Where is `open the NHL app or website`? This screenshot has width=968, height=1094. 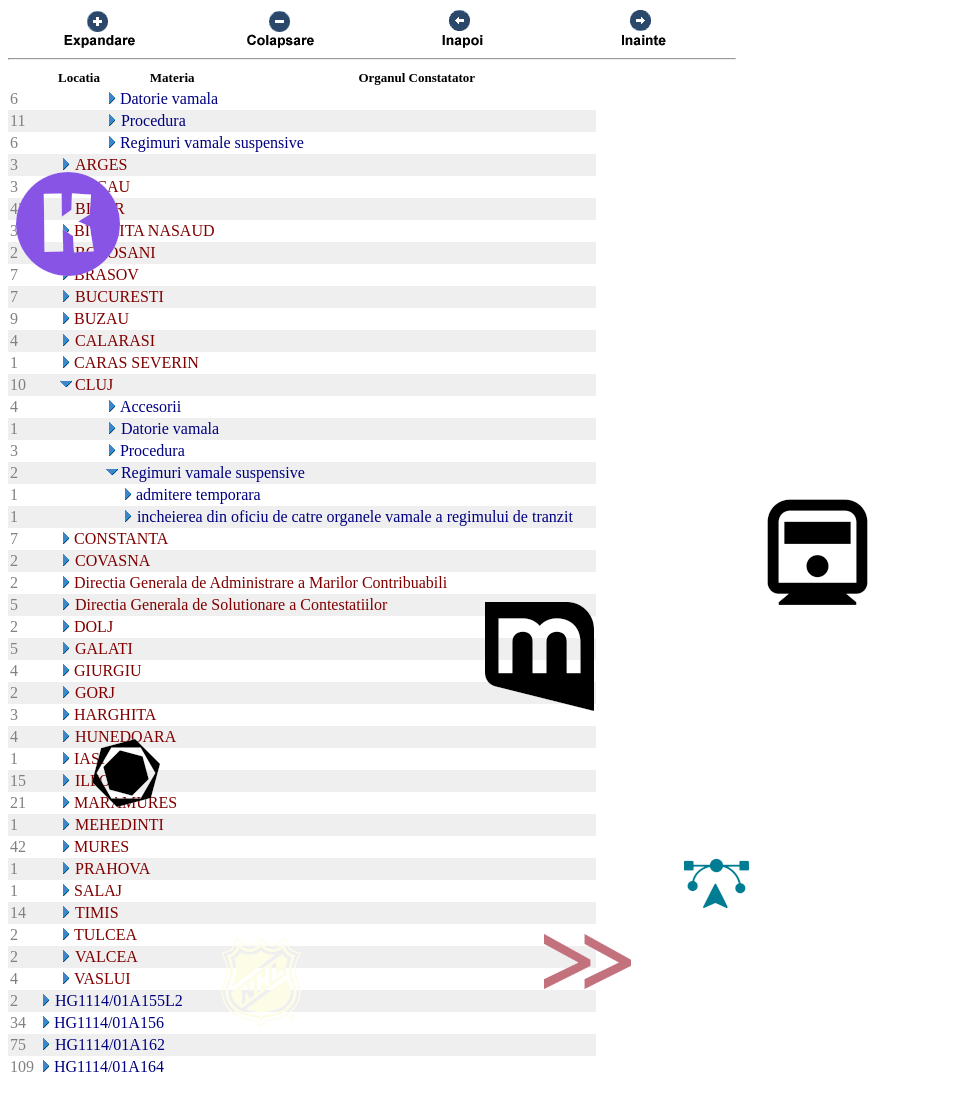 open the NHL app or website is located at coordinates (261, 982).